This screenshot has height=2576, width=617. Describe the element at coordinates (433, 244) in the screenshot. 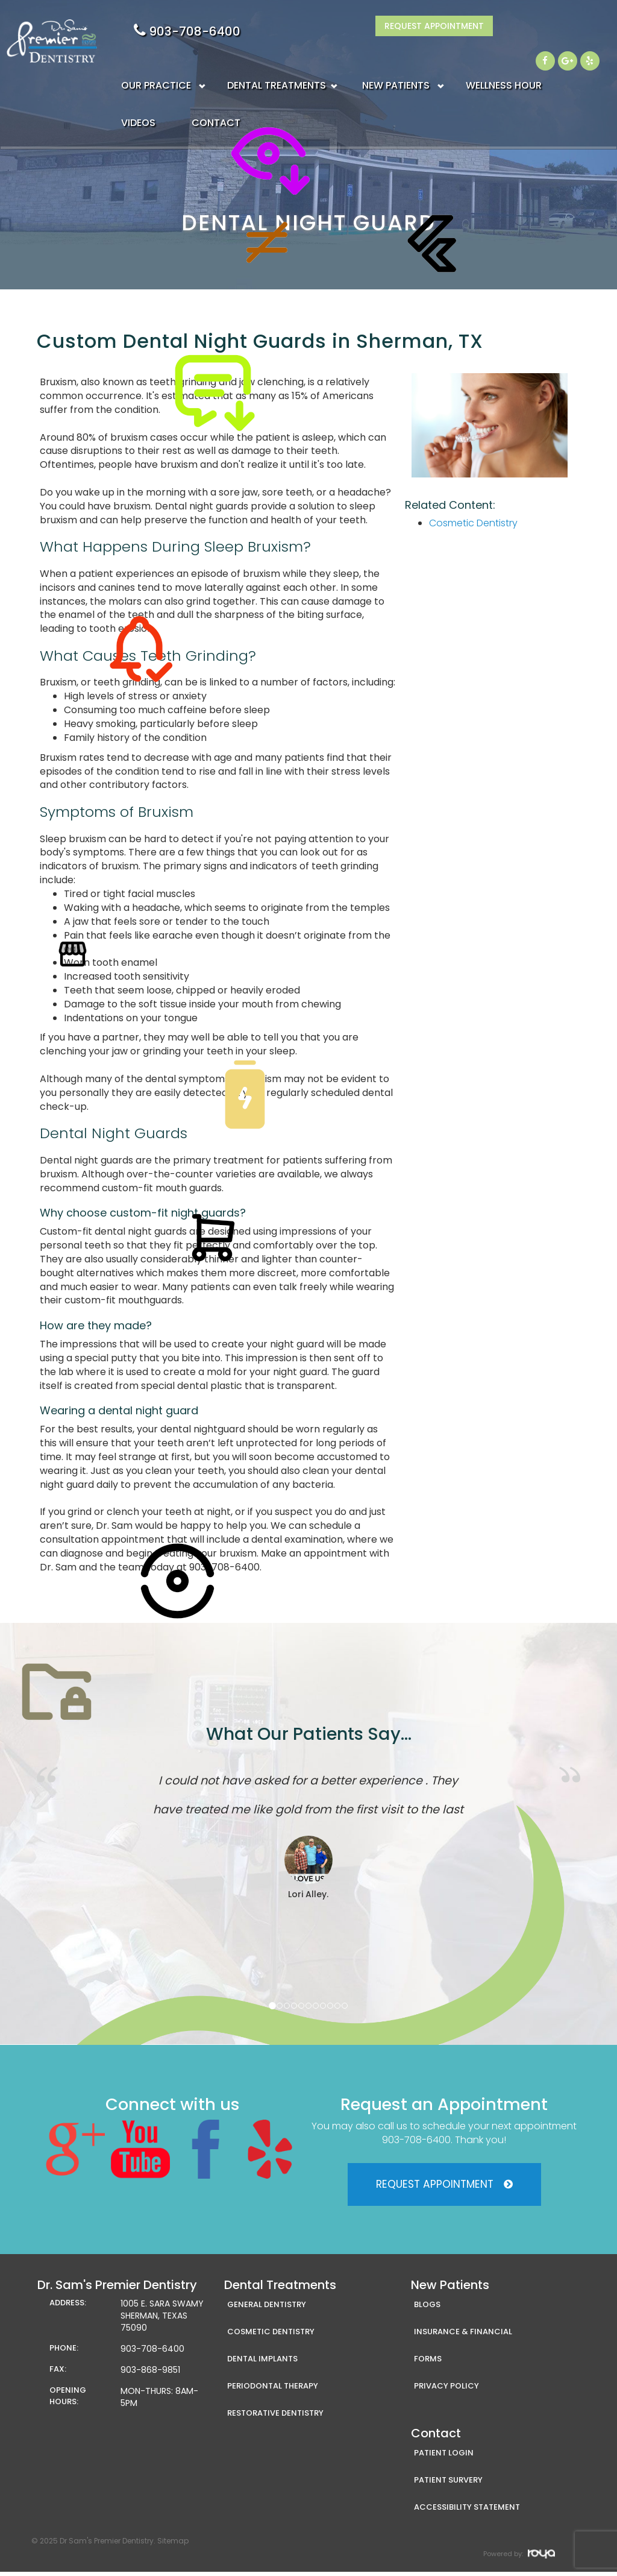

I see `flutter framework logo` at that location.